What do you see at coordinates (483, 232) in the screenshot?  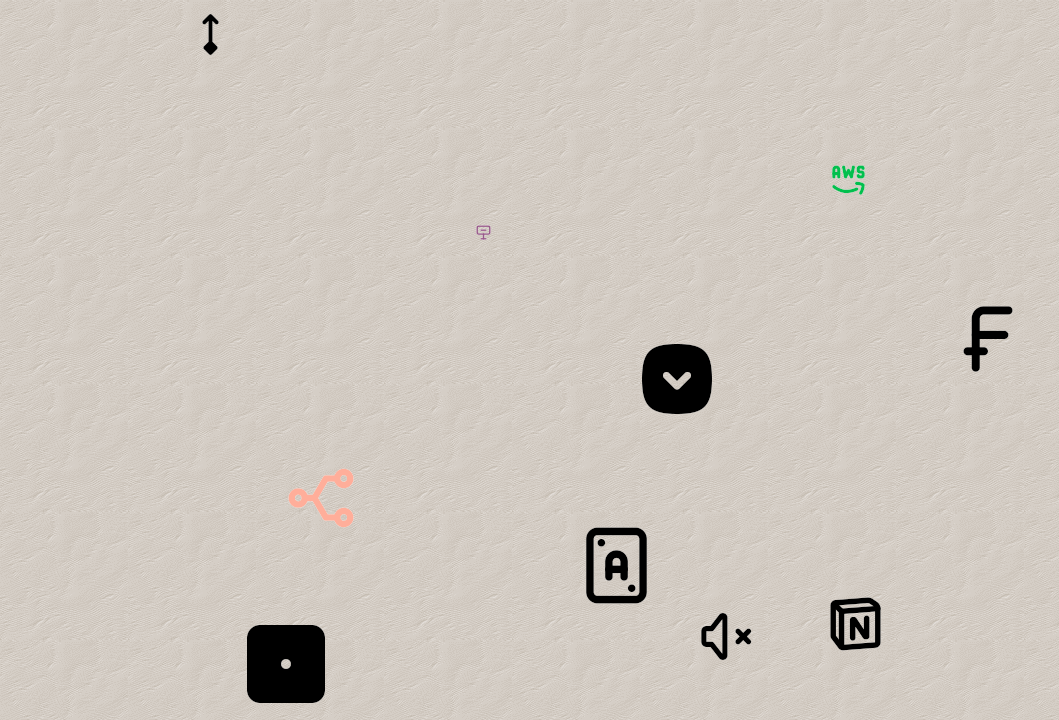 I see `indicates a reserved spot or area` at bounding box center [483, 232].